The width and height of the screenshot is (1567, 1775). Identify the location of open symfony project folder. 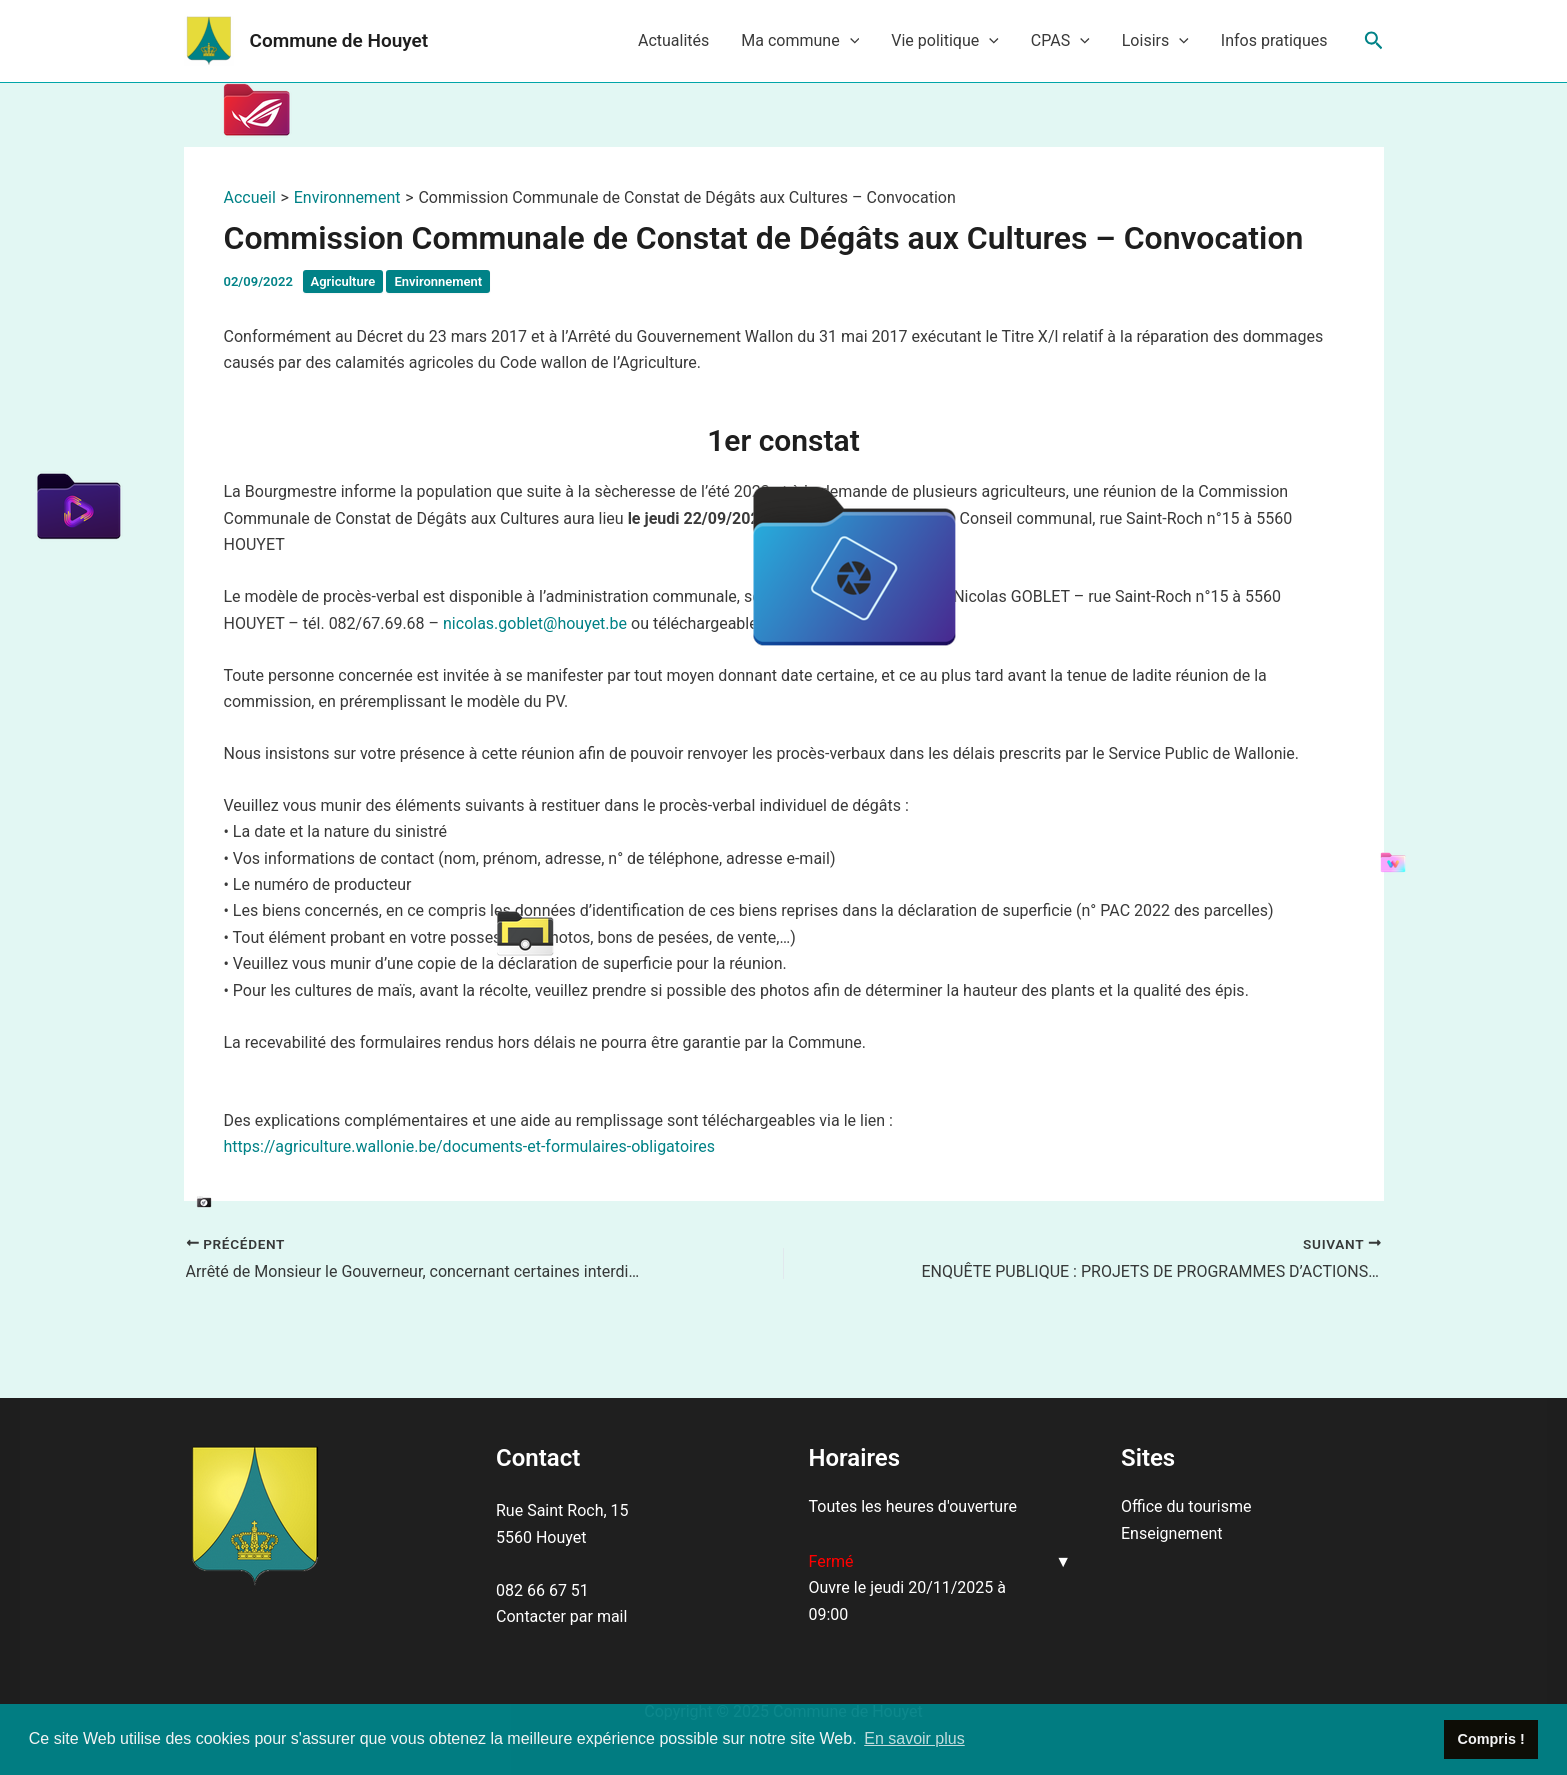
(204, 1202).